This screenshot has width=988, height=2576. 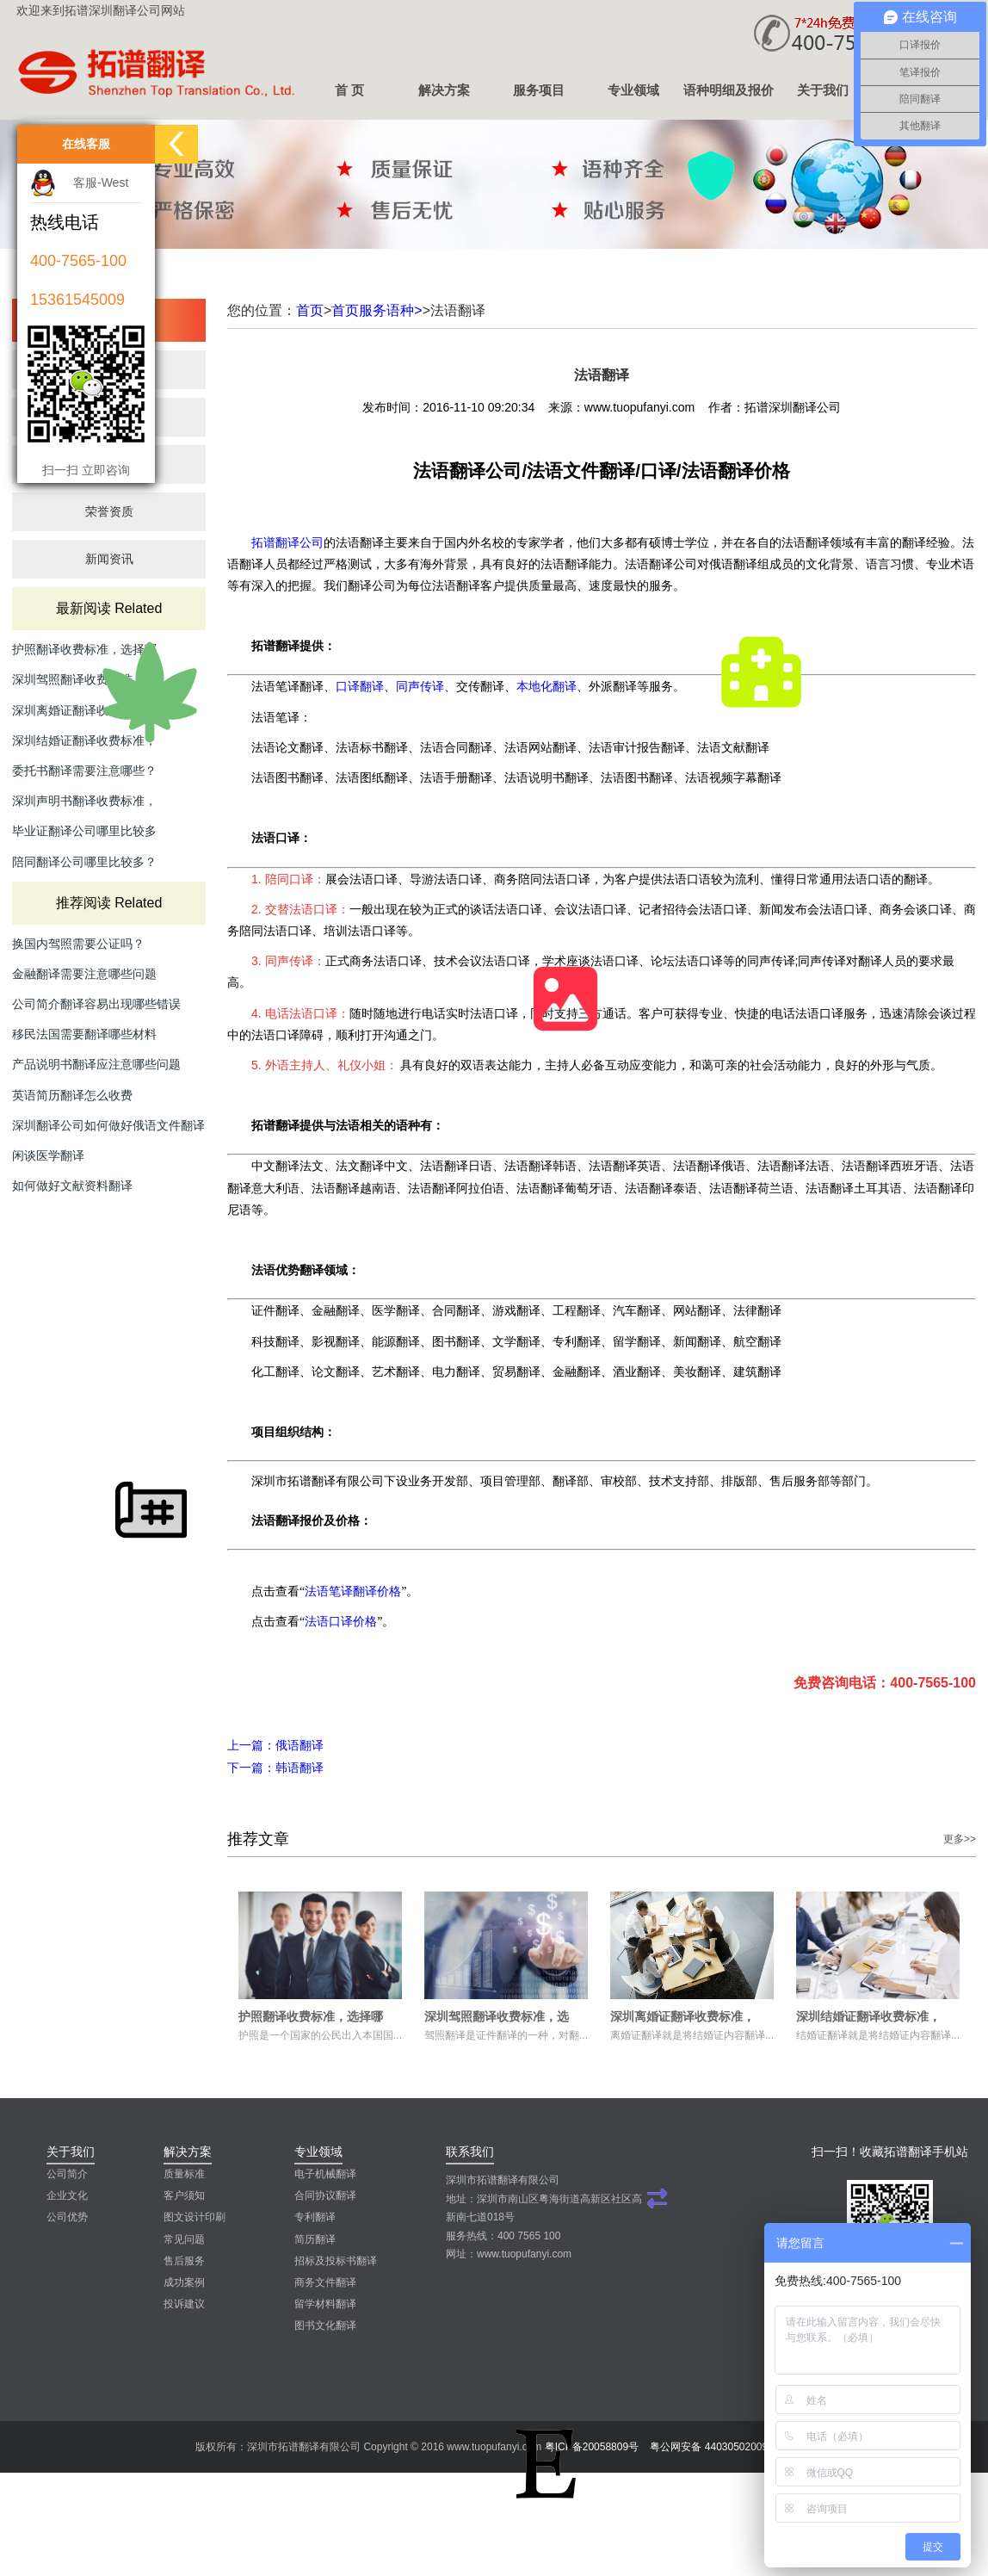 I want to click on security or protection settings, so click(x=711, y=176).